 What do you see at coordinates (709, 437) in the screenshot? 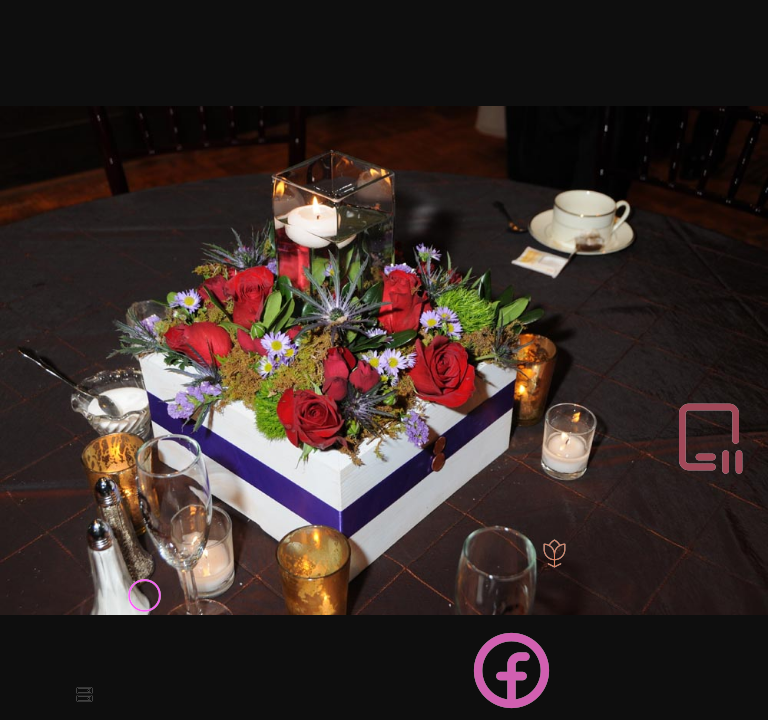
I see `pause media playback on iPad` at bounding box center [709, 437].